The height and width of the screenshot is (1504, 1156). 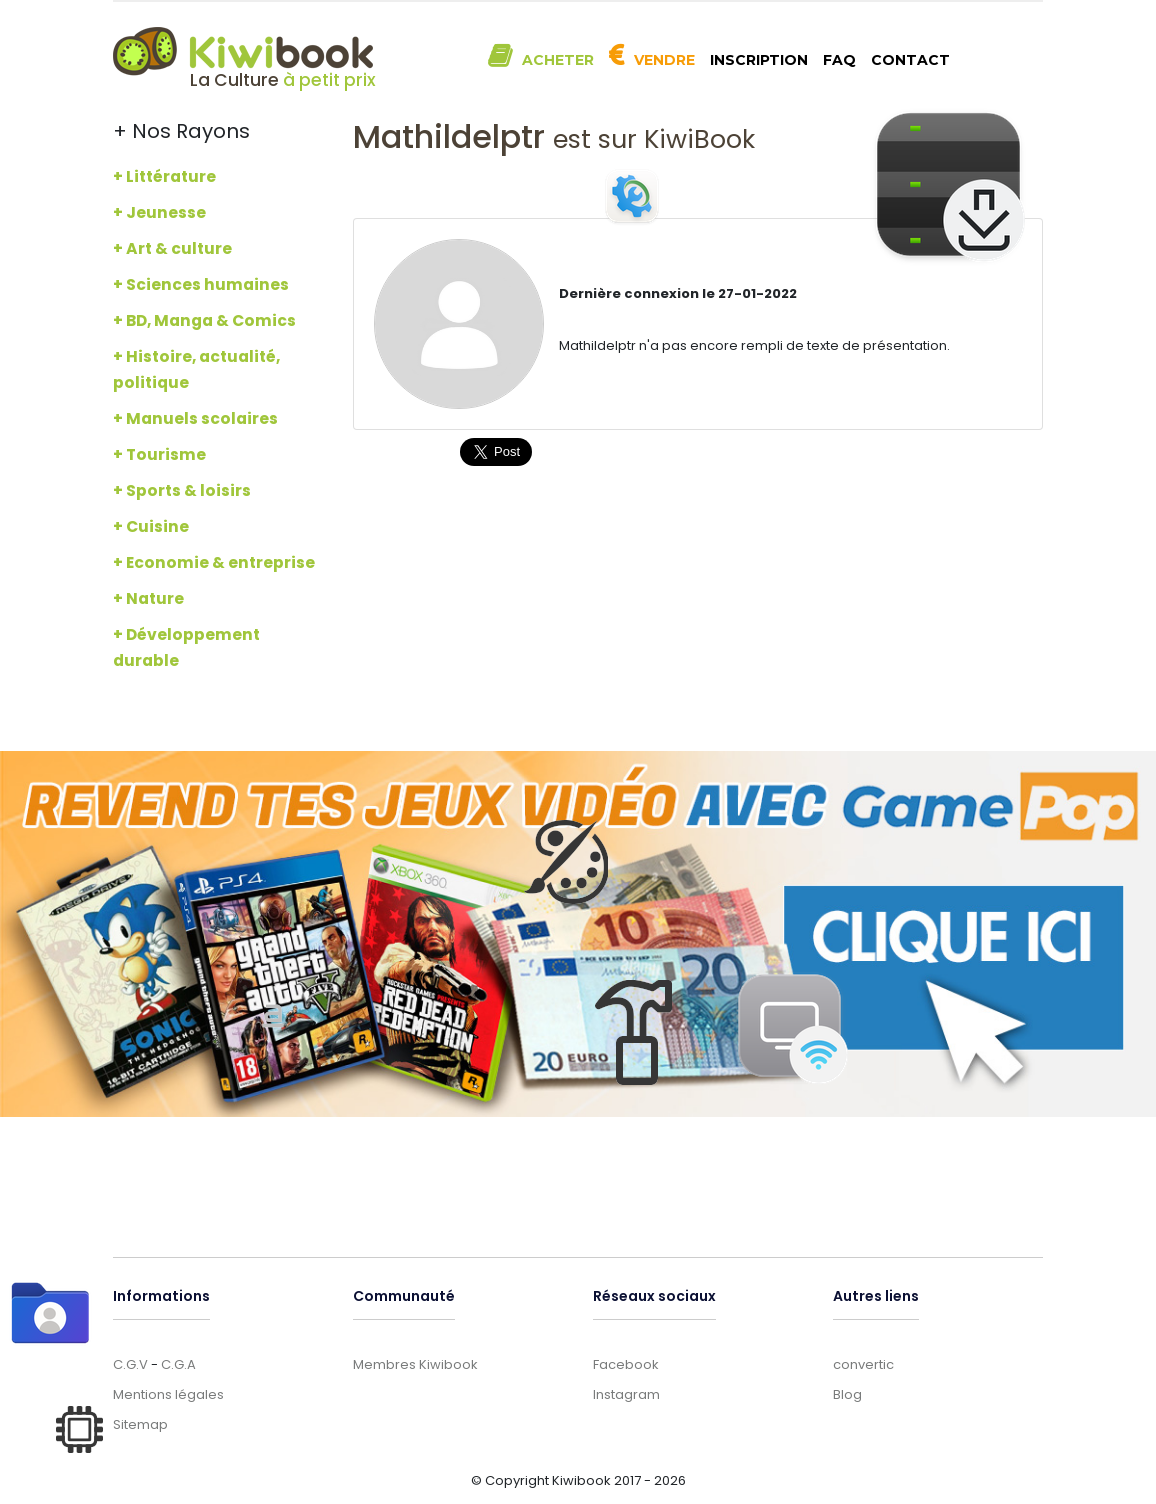 I want to click on apply underline formatting to selected text, so click(x=273, y=1015).